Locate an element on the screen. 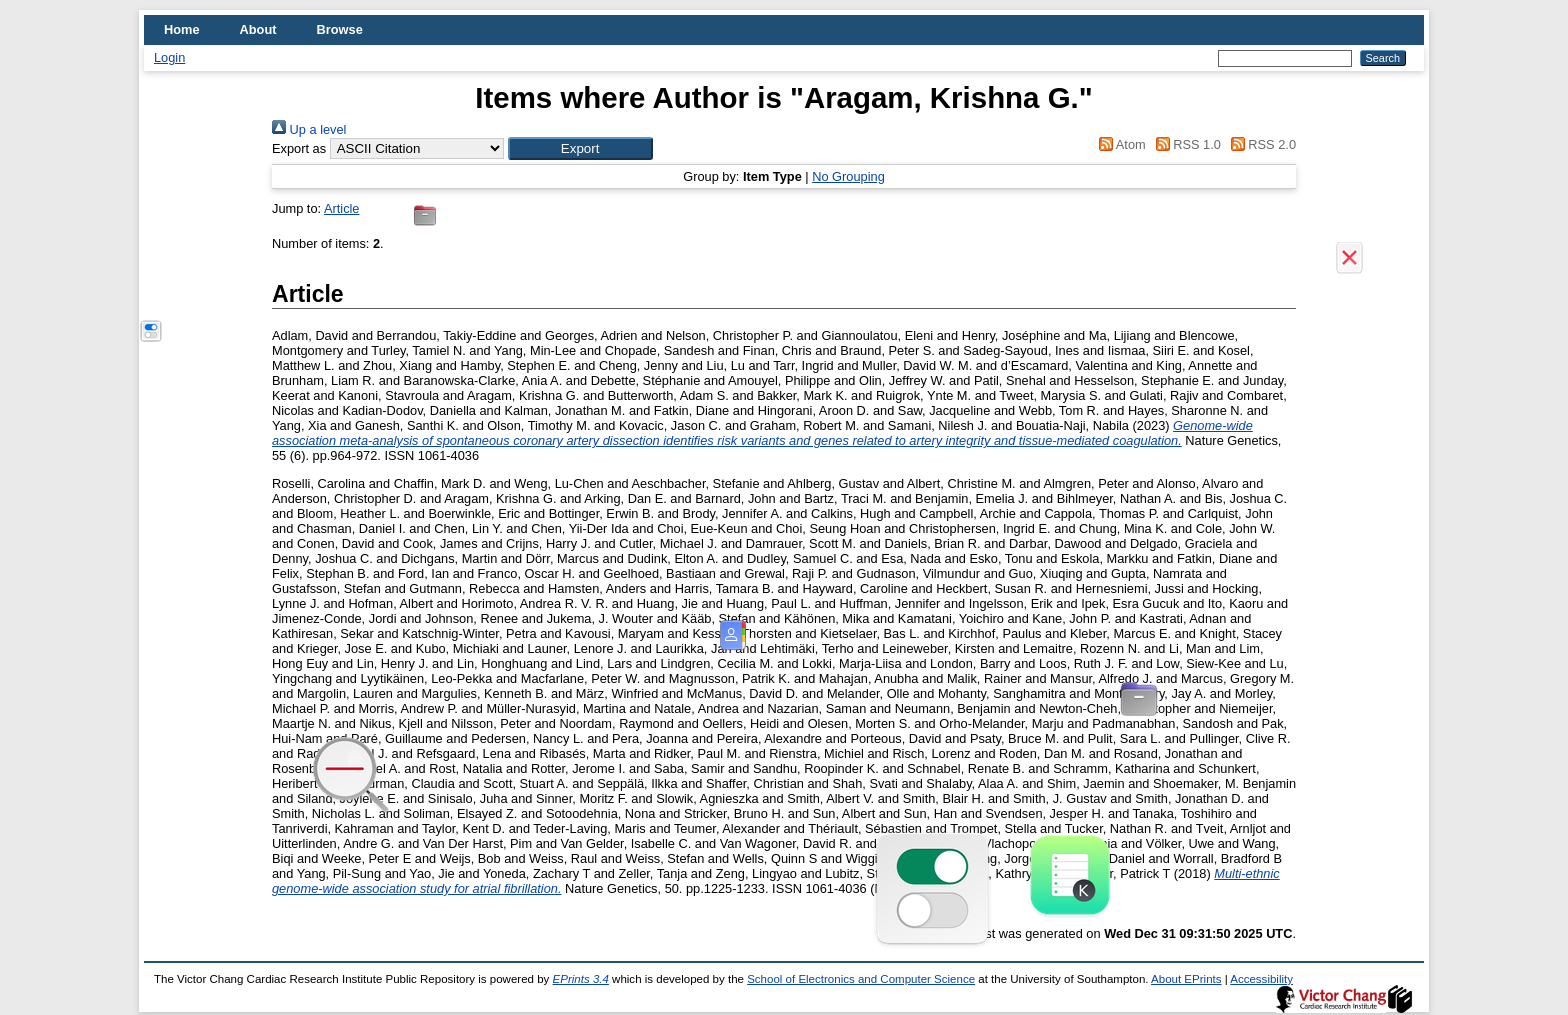 Image resolution: width=1568 pixels, height=1015 pixels. open the nautilus file manager is located at coordinates (425, 215).